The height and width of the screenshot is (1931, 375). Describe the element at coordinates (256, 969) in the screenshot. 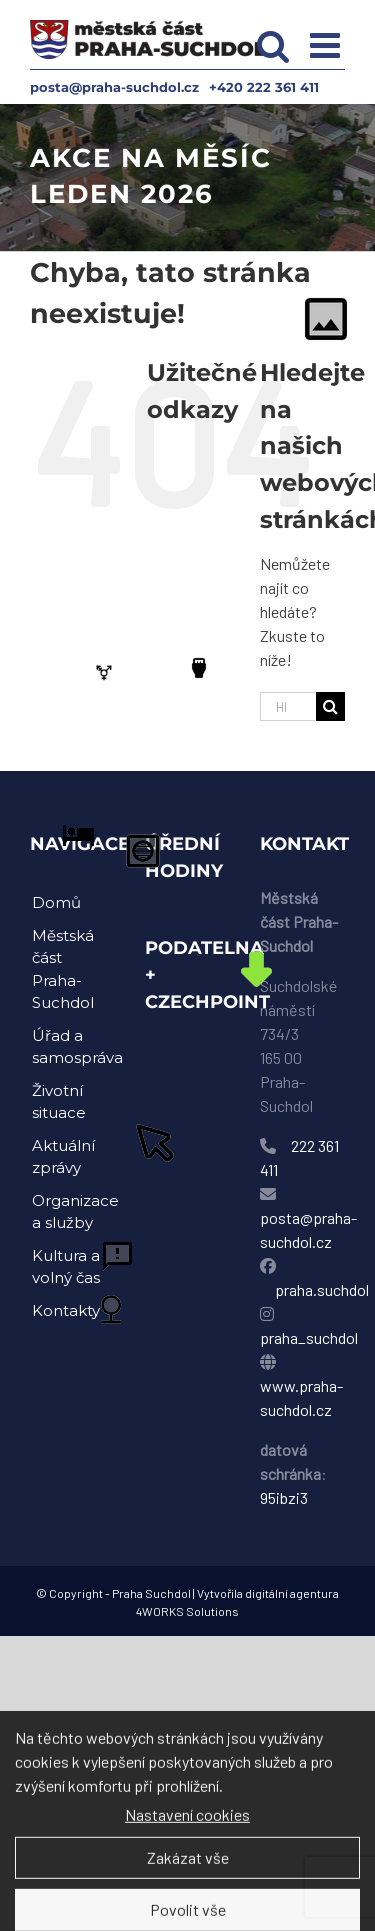

I see `download a file or content` at that location.